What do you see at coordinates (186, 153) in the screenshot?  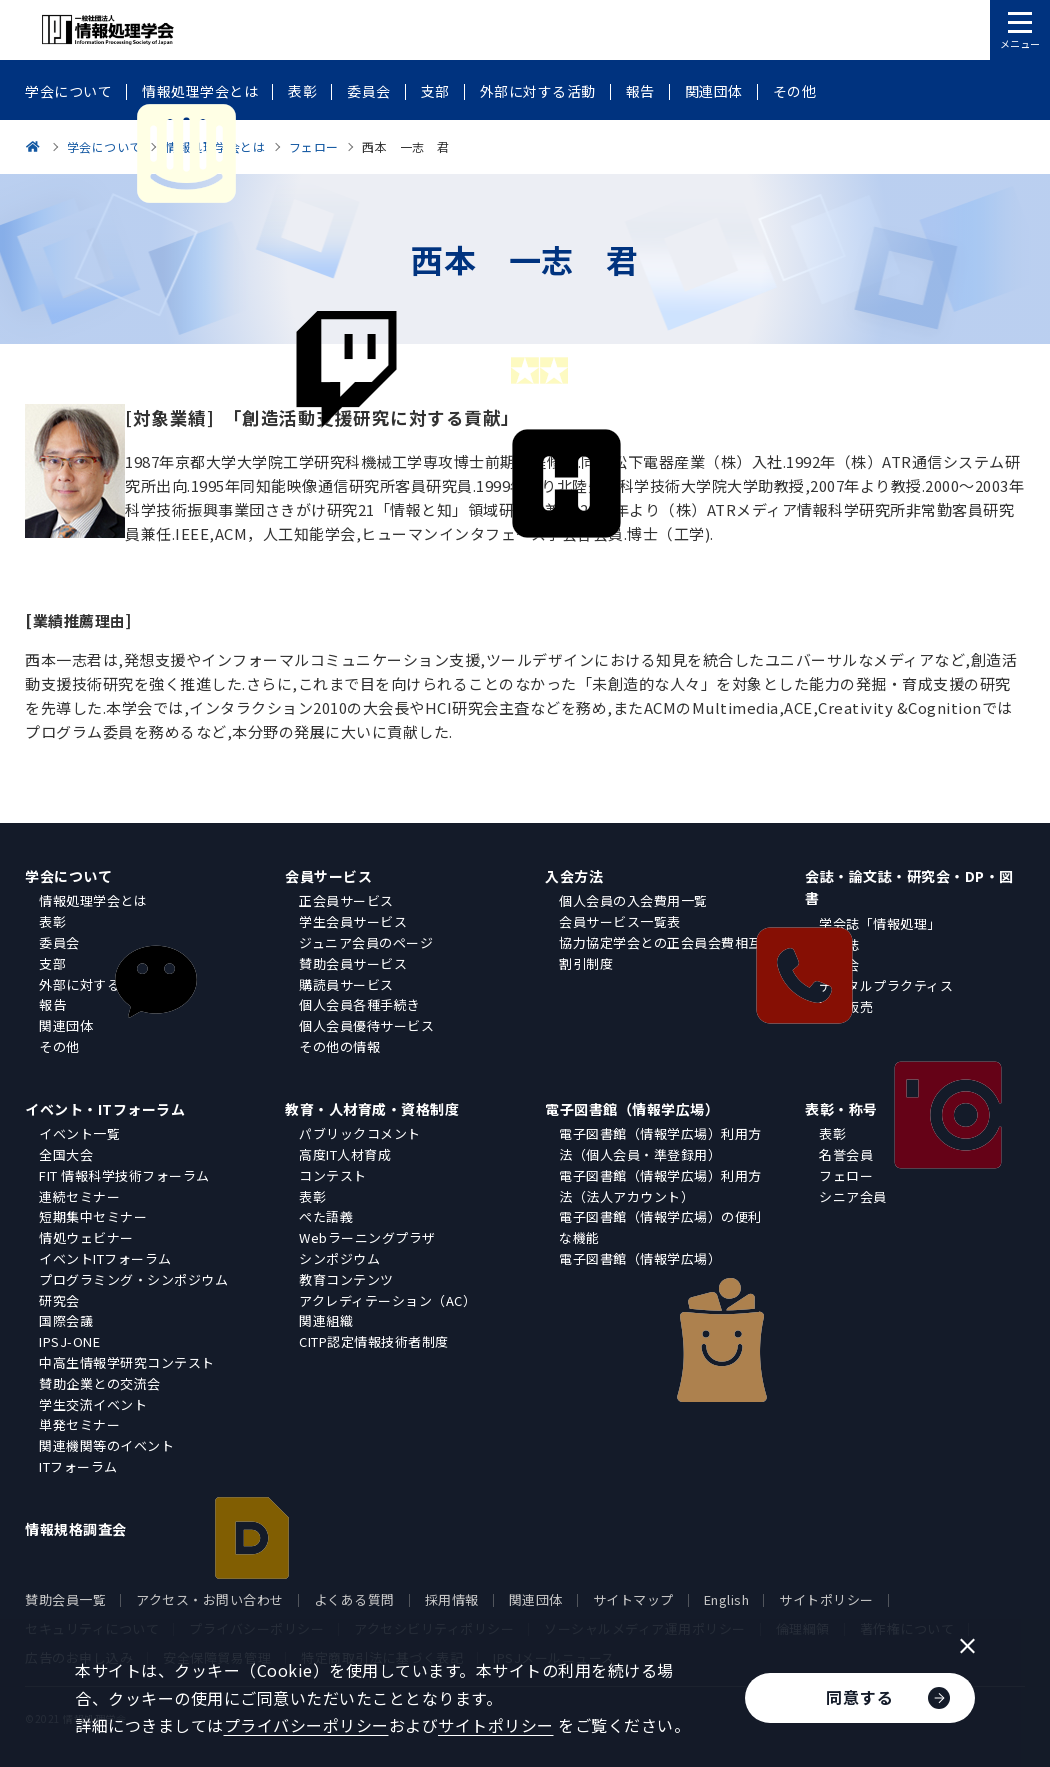 I see `open Intercom chat support` at bounding box center [186, 153].